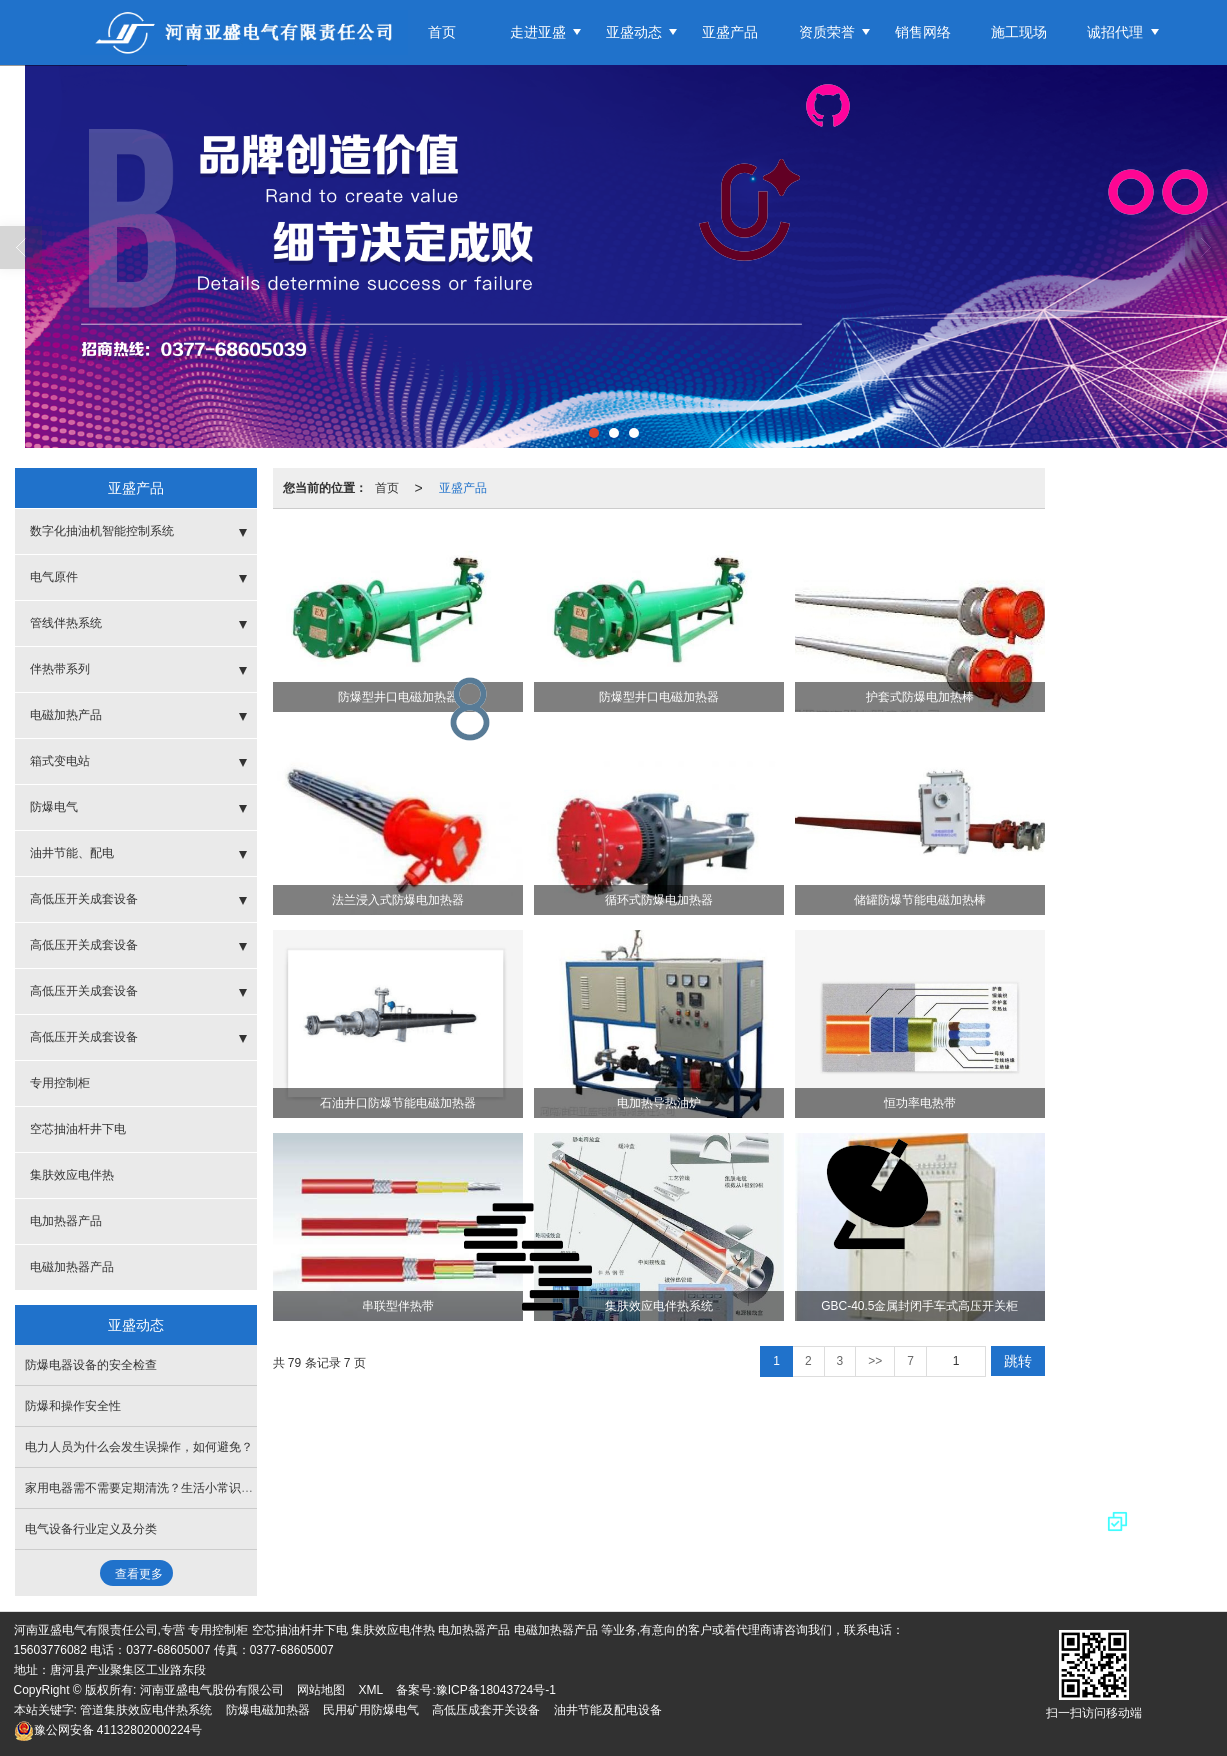  What do you see at coordinates (470, 709) in the screenshot?
I see `indicates item number 8 in a list or sequence` at bounding box center [470, 709].